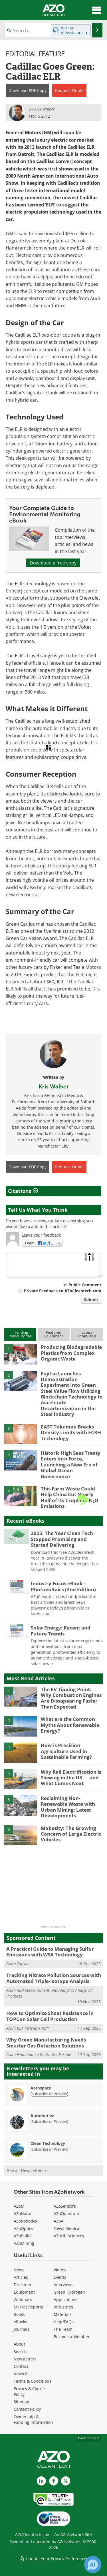  What do you see at coordinates (49, 747) in the screenshot?
I see `add a new function or module` at bounding box center [49, 747].